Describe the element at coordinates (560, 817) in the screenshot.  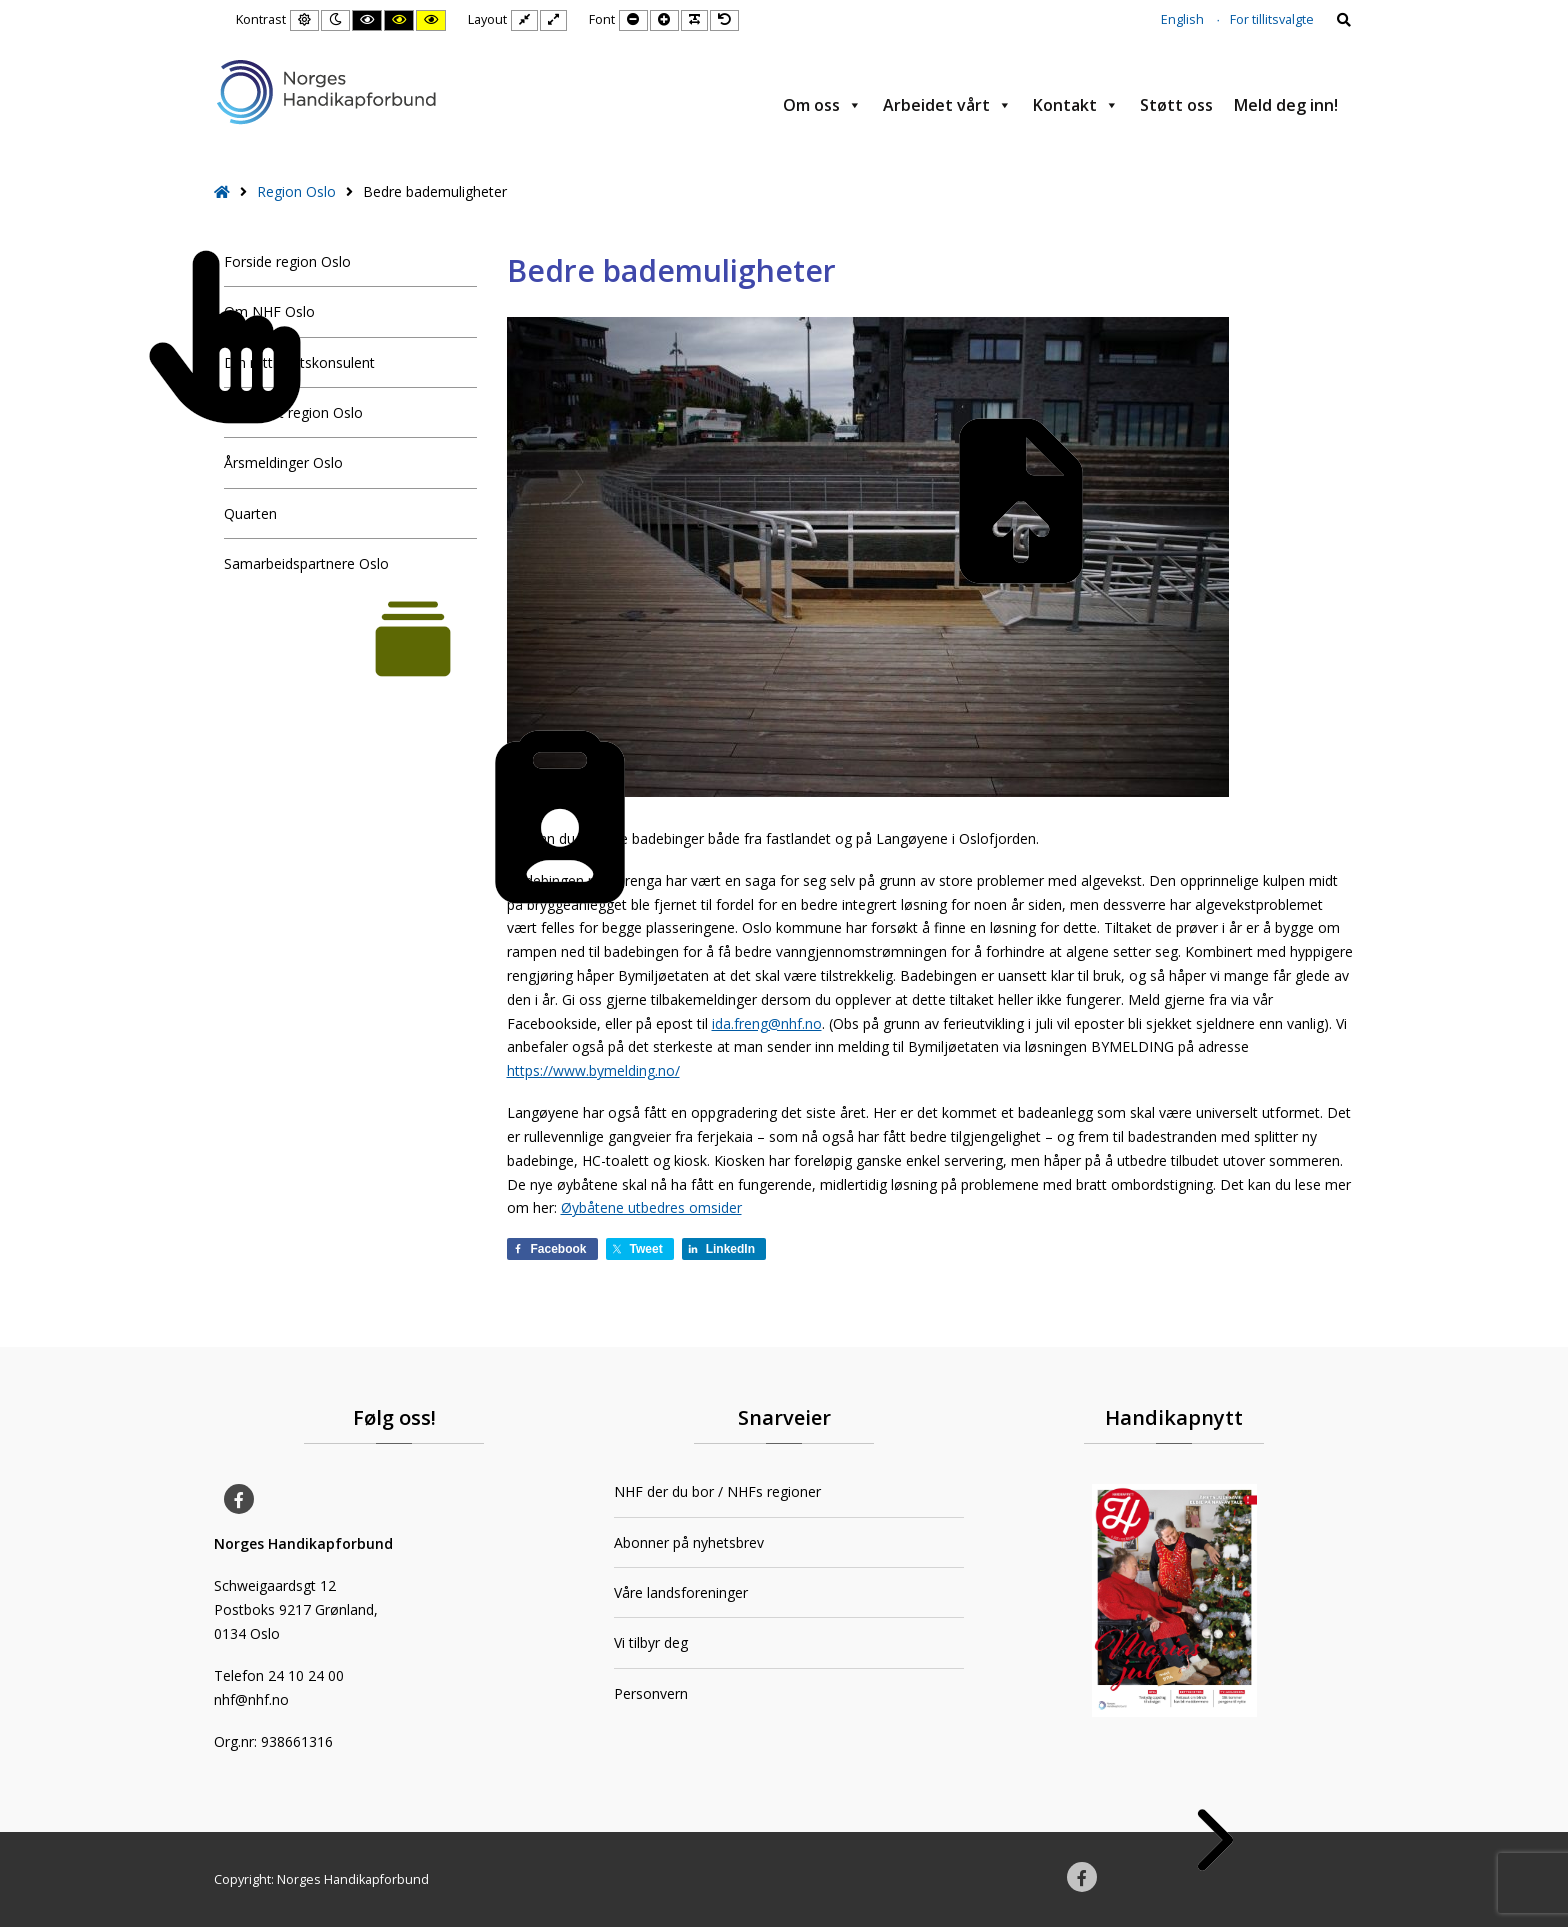
I see `view user profile or personnel record` at that location.